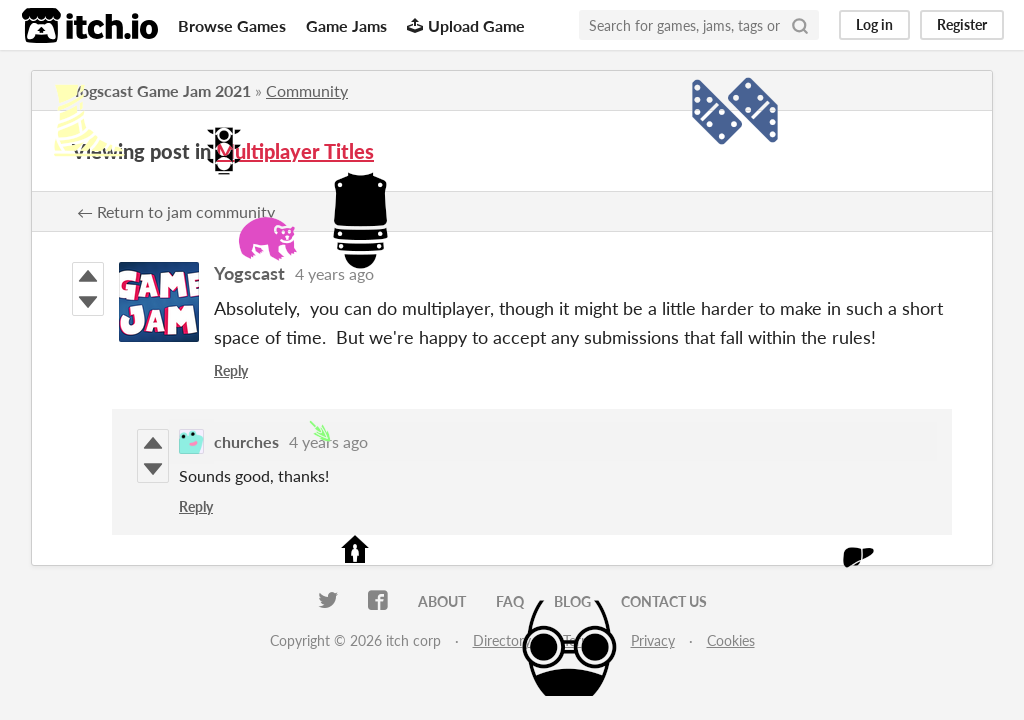  What do you see at coordinates (268, 239) in the screenshot?
I see `polar bear icon for wildlife or arctic-themed game` at bounding box center [268, 239].